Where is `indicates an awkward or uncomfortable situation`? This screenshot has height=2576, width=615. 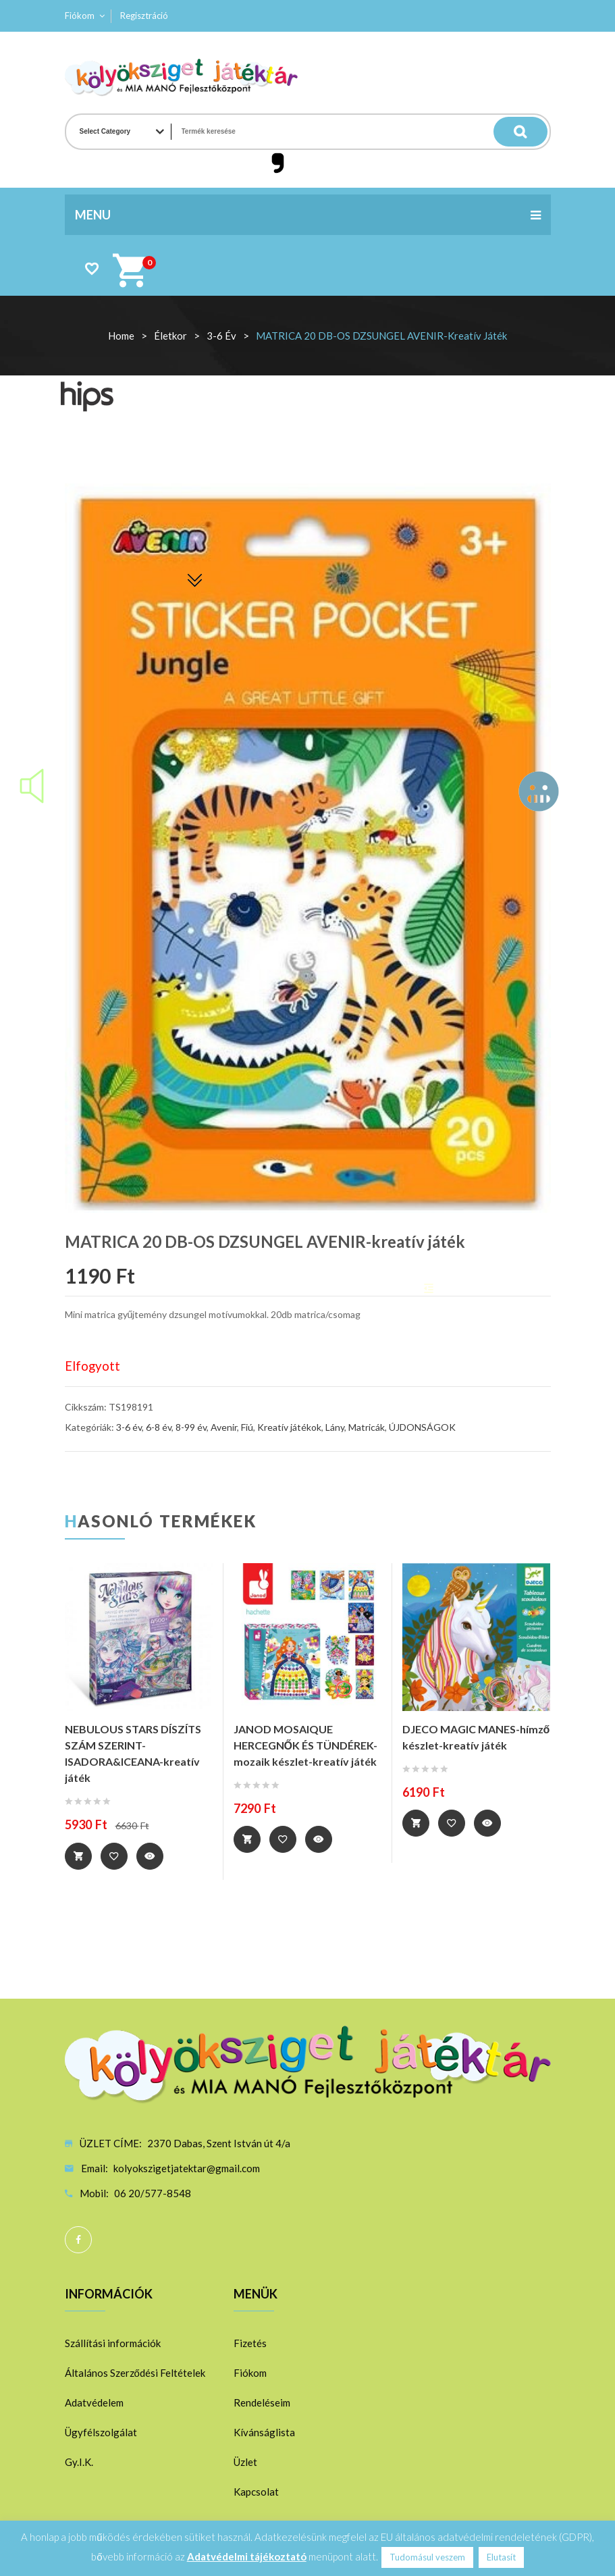
indicates an awkward or uncomfortable situation is located at coordinates (539, 791).